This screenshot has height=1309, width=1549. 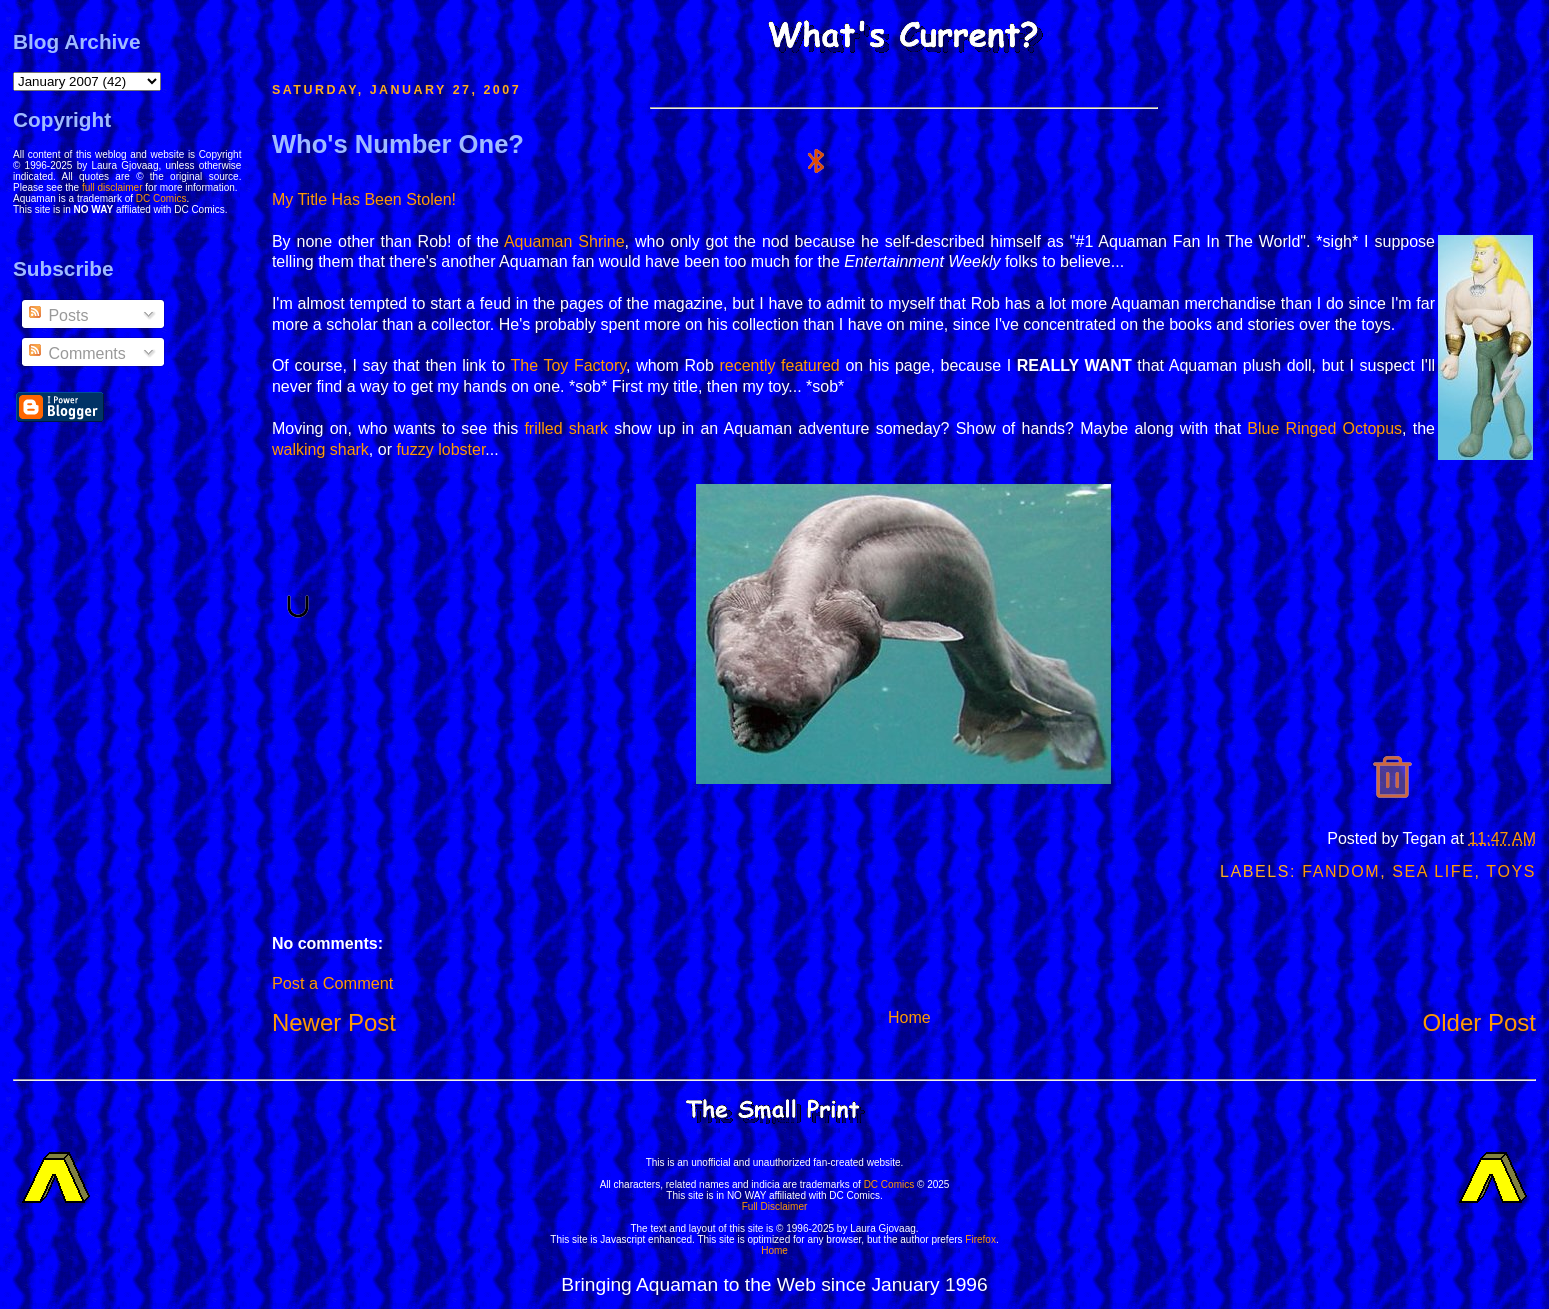 I want to click on toggle bluetooth connectivity on or off, so click(x=816, y=161).